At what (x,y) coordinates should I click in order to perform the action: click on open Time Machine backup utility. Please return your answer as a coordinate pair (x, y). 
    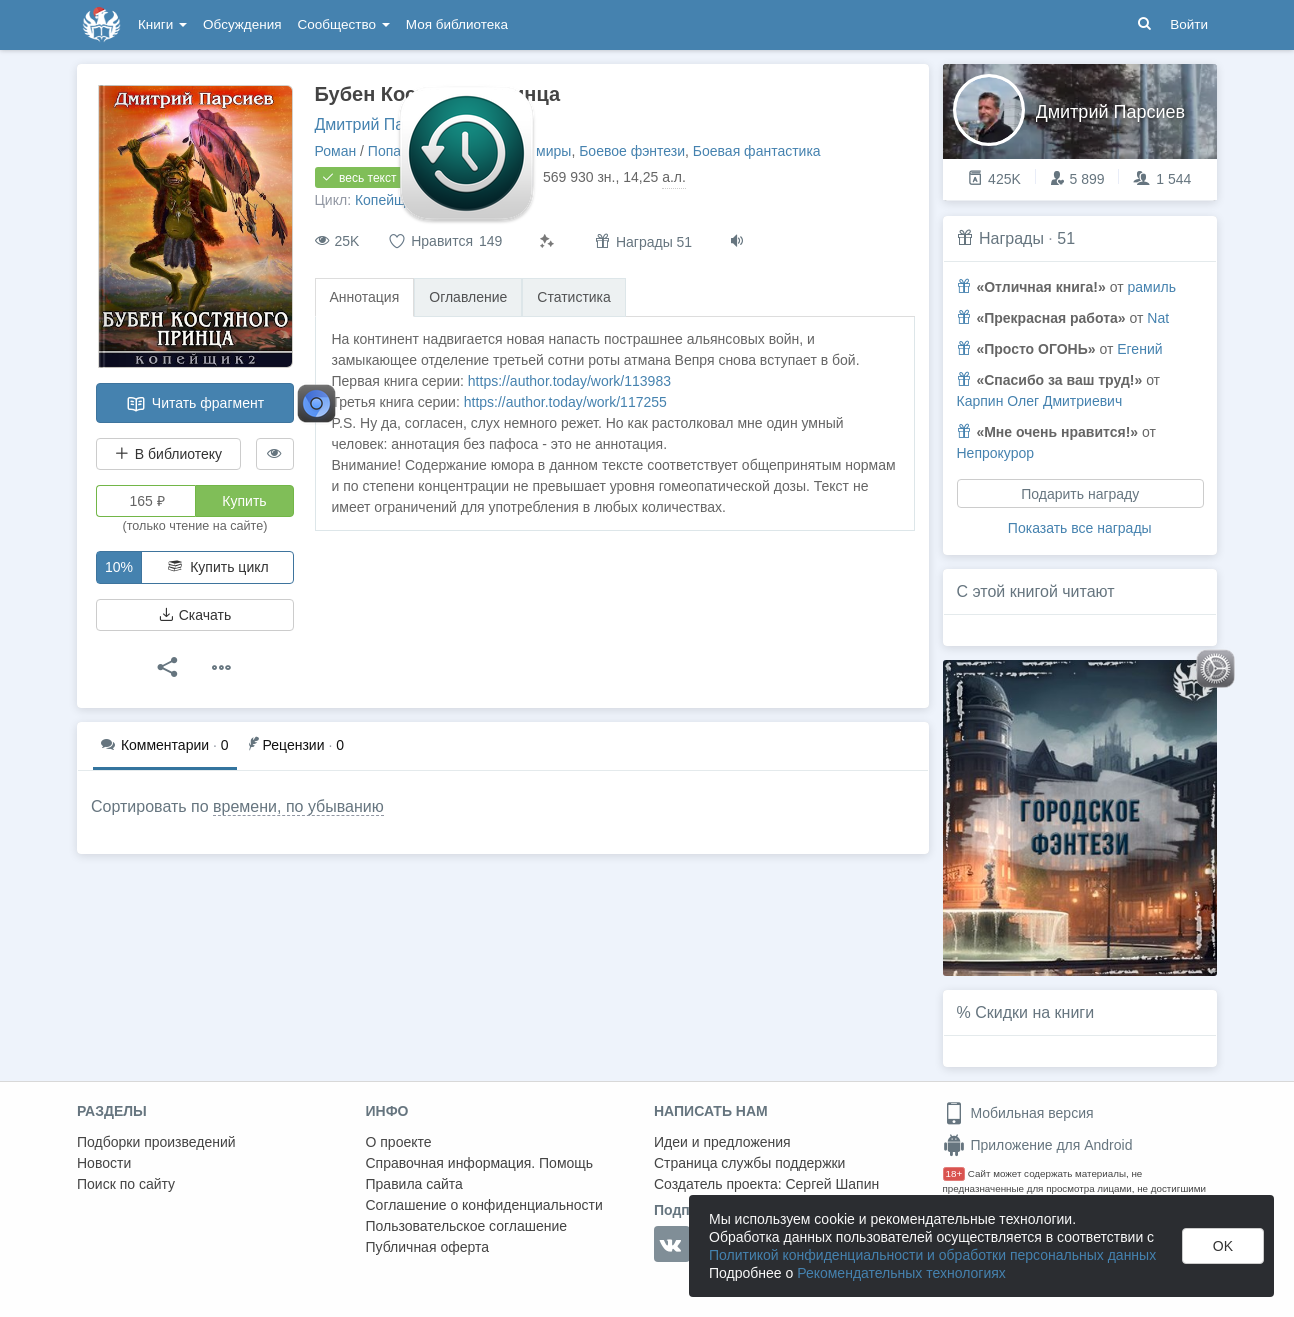
    Looking at the image, I should click on (466, 153).